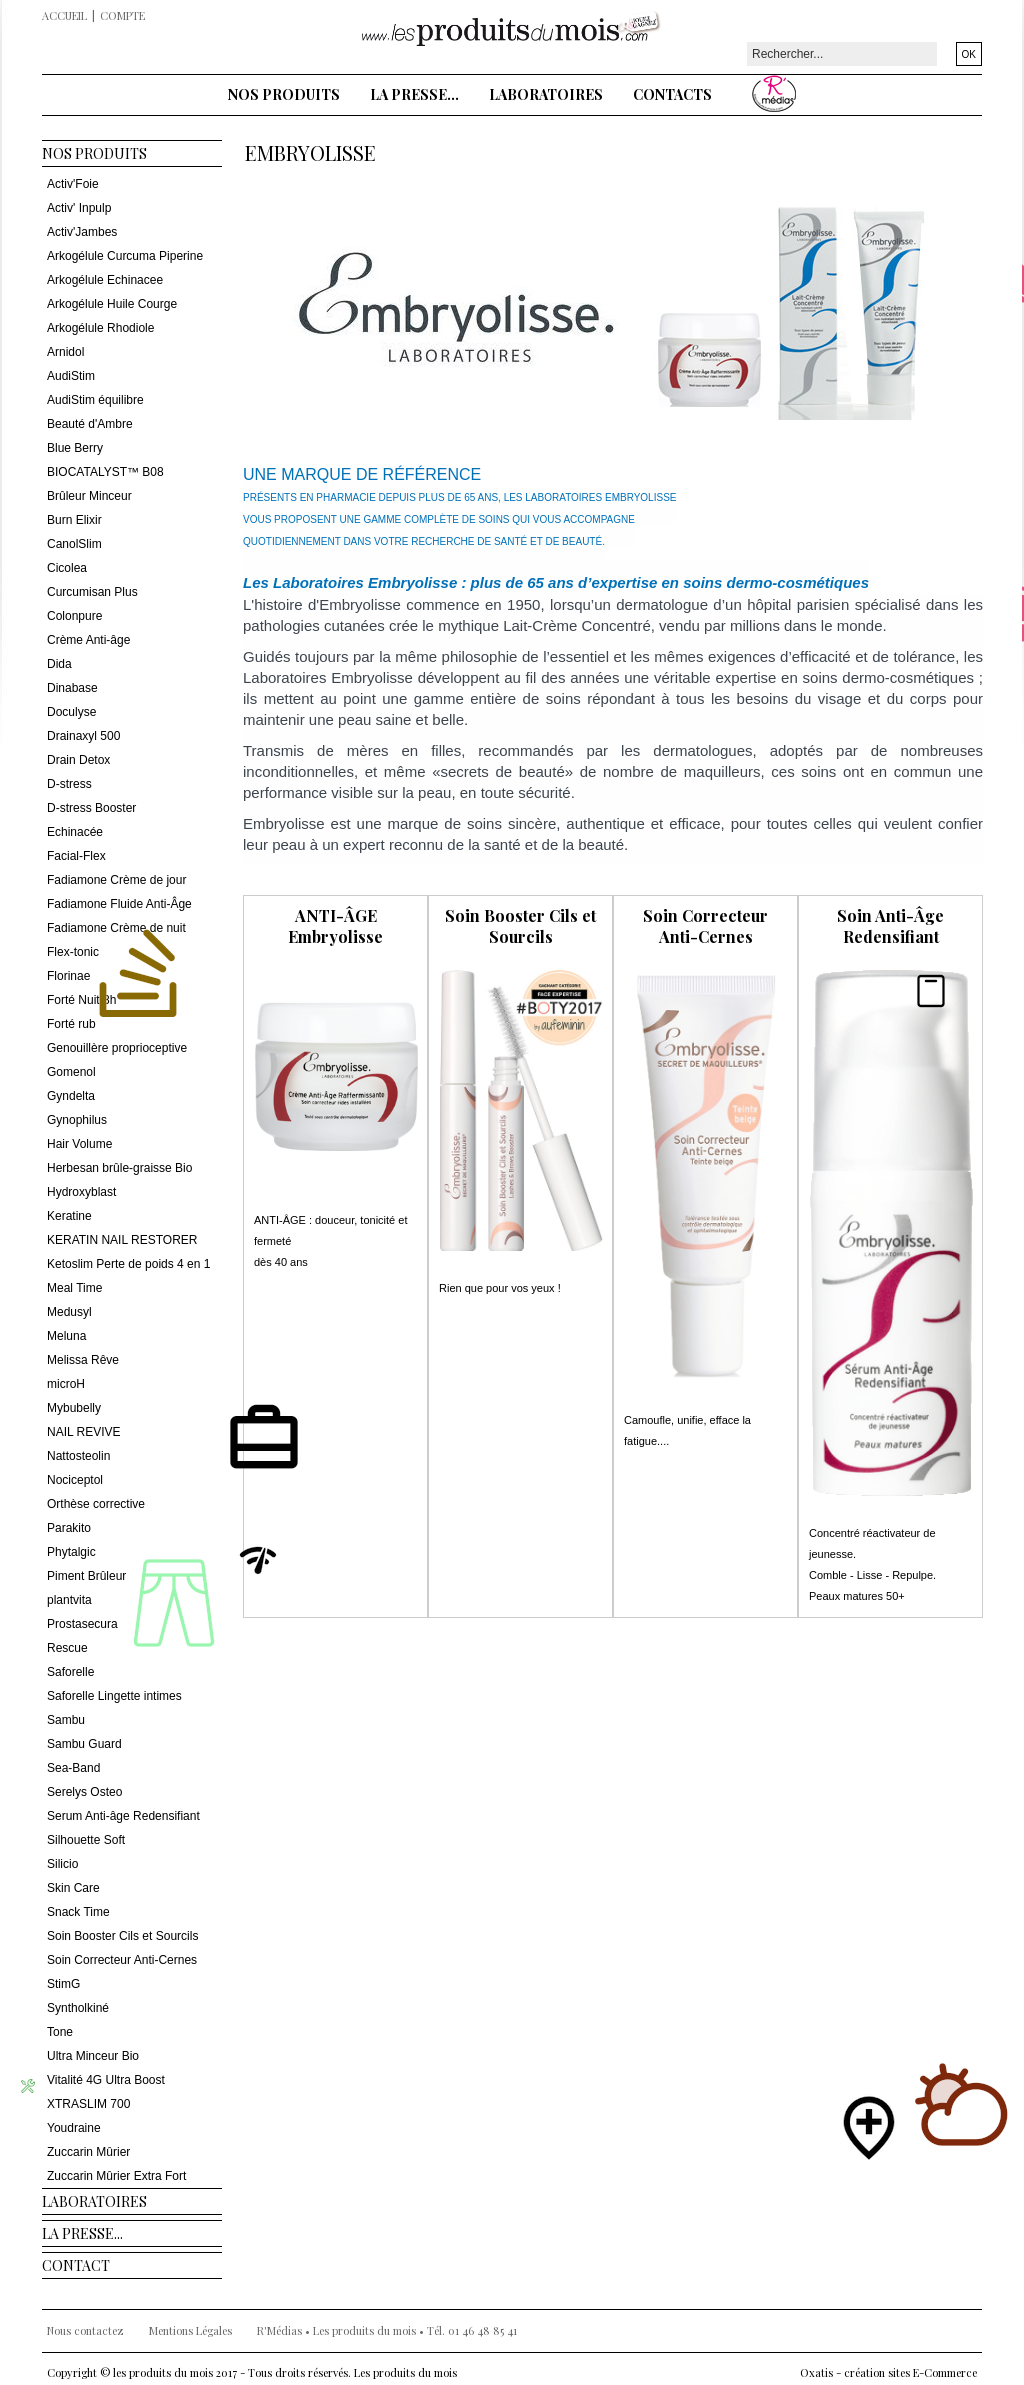  I want to click on access travel or trip planning features, so click(264, 1441).